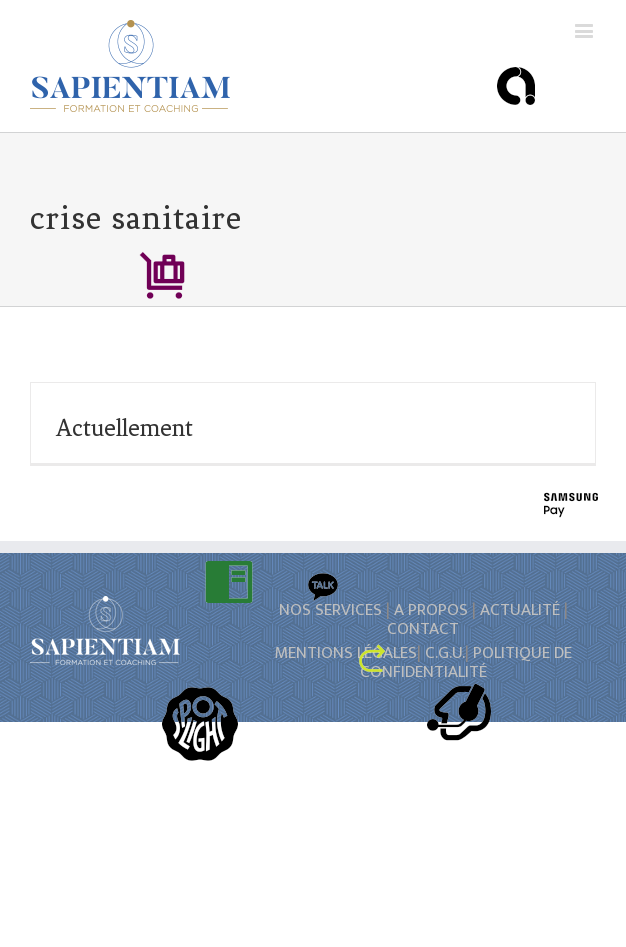 The width and height of the screenshot is (626, 947). I want to click on open reading mode or e-reader, so click(229, 582).